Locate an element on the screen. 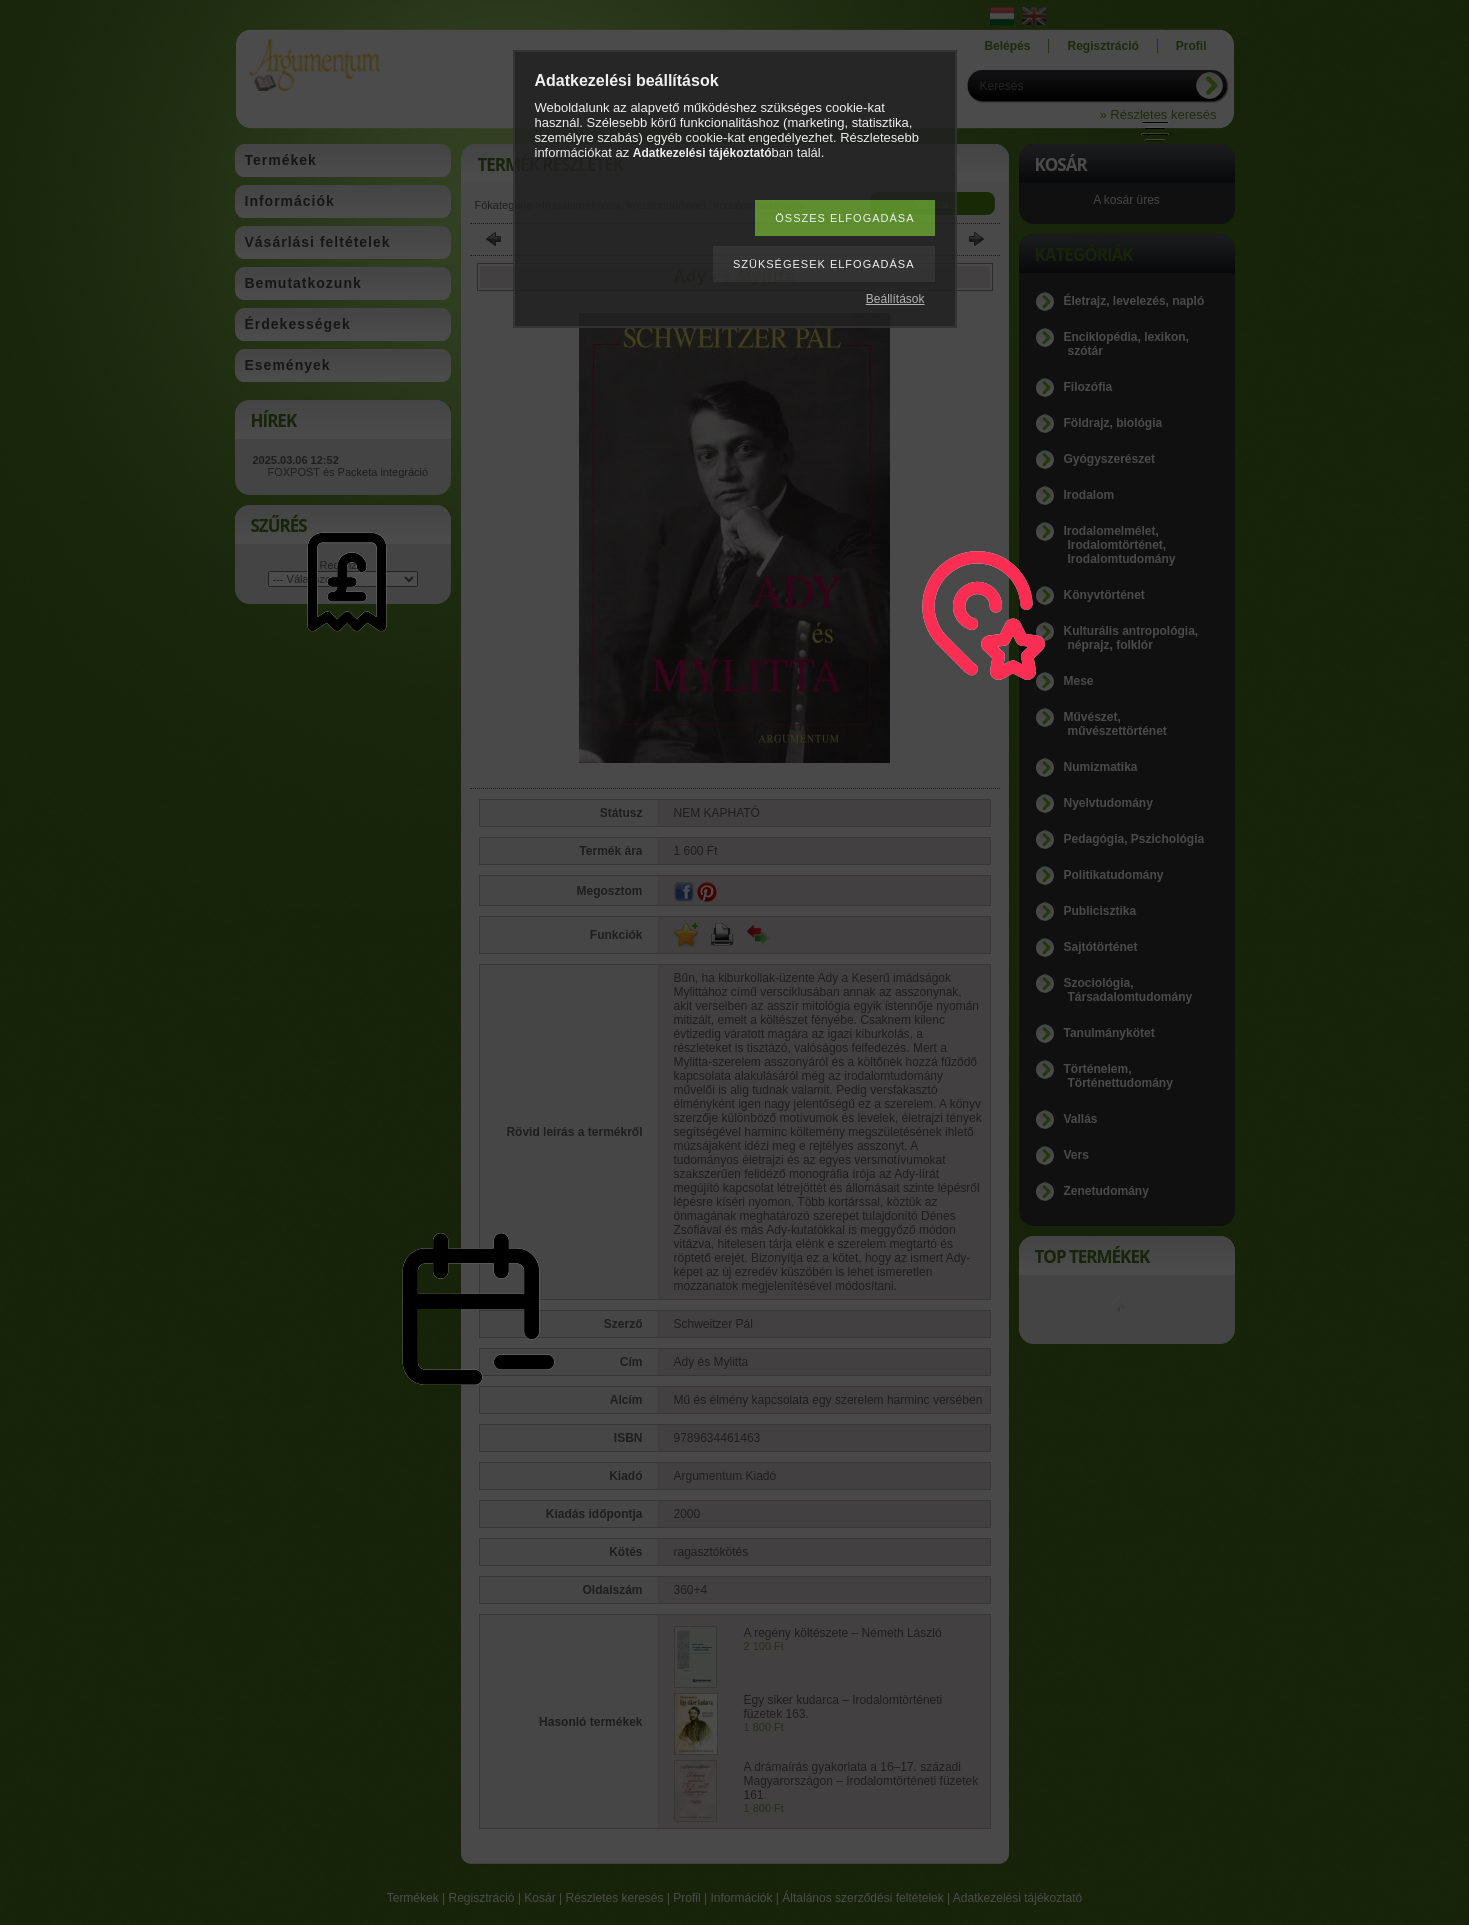 The height and width of the screenshot is (1925, 1469). center align text is located at coordinates (1155, 132).